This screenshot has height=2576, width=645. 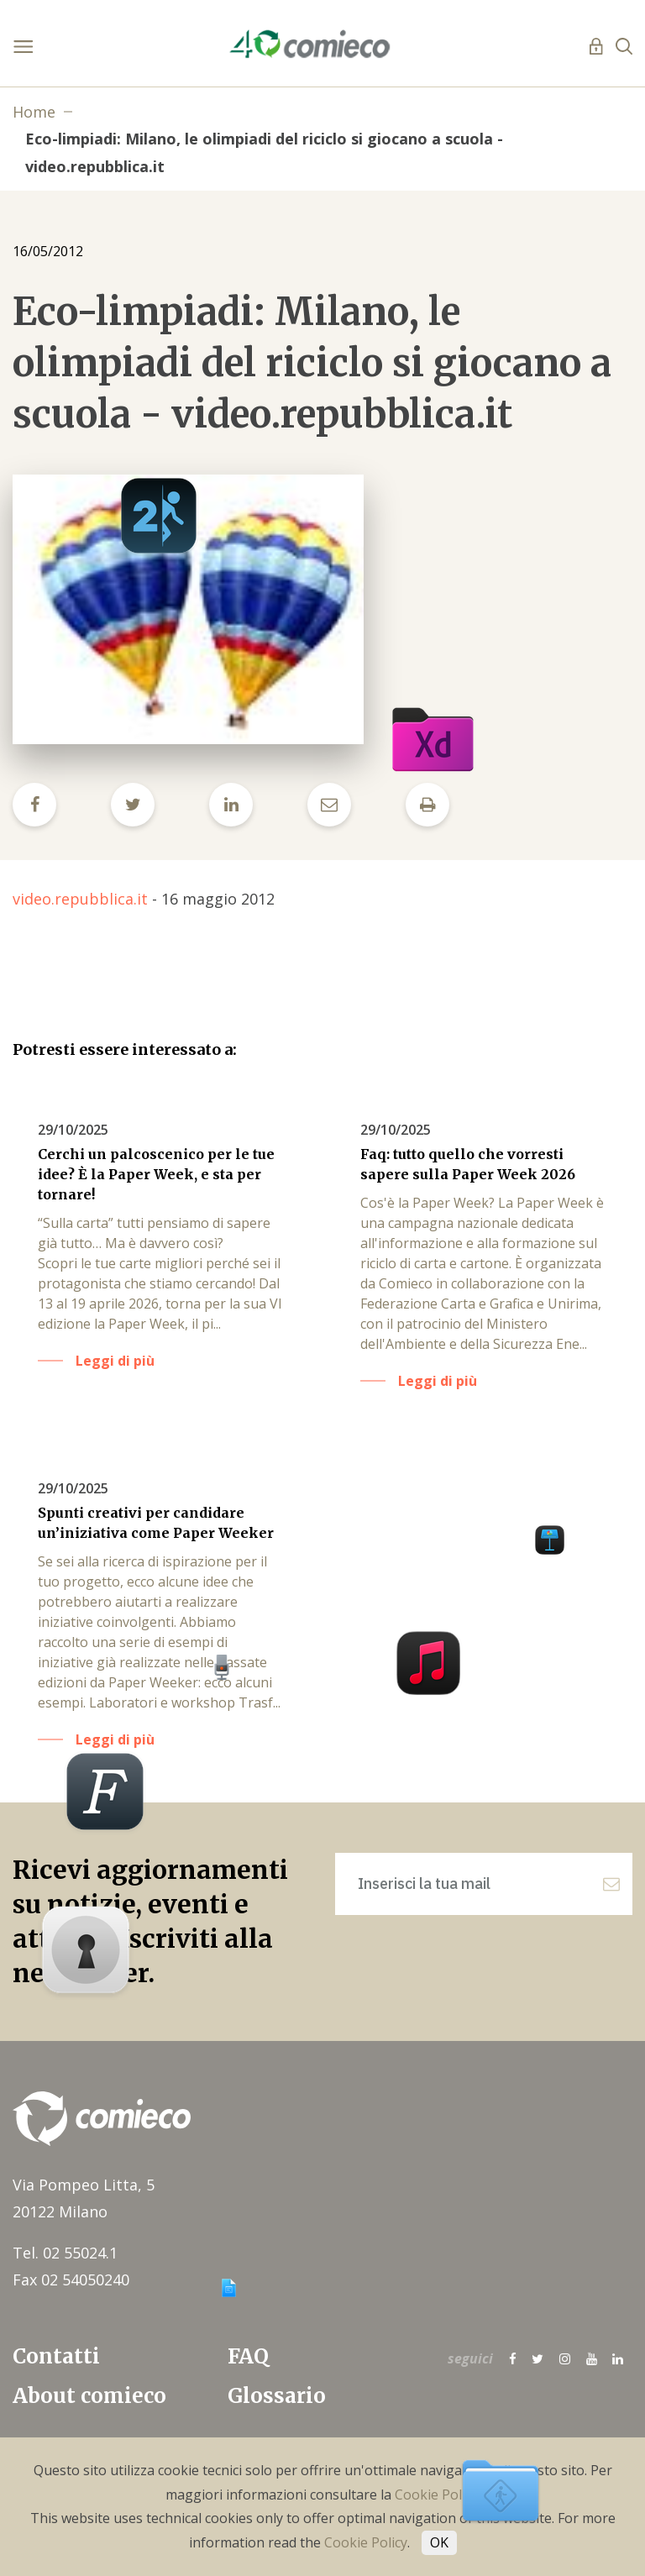 I want to click on open font management app, so click(x=105, y=1792).